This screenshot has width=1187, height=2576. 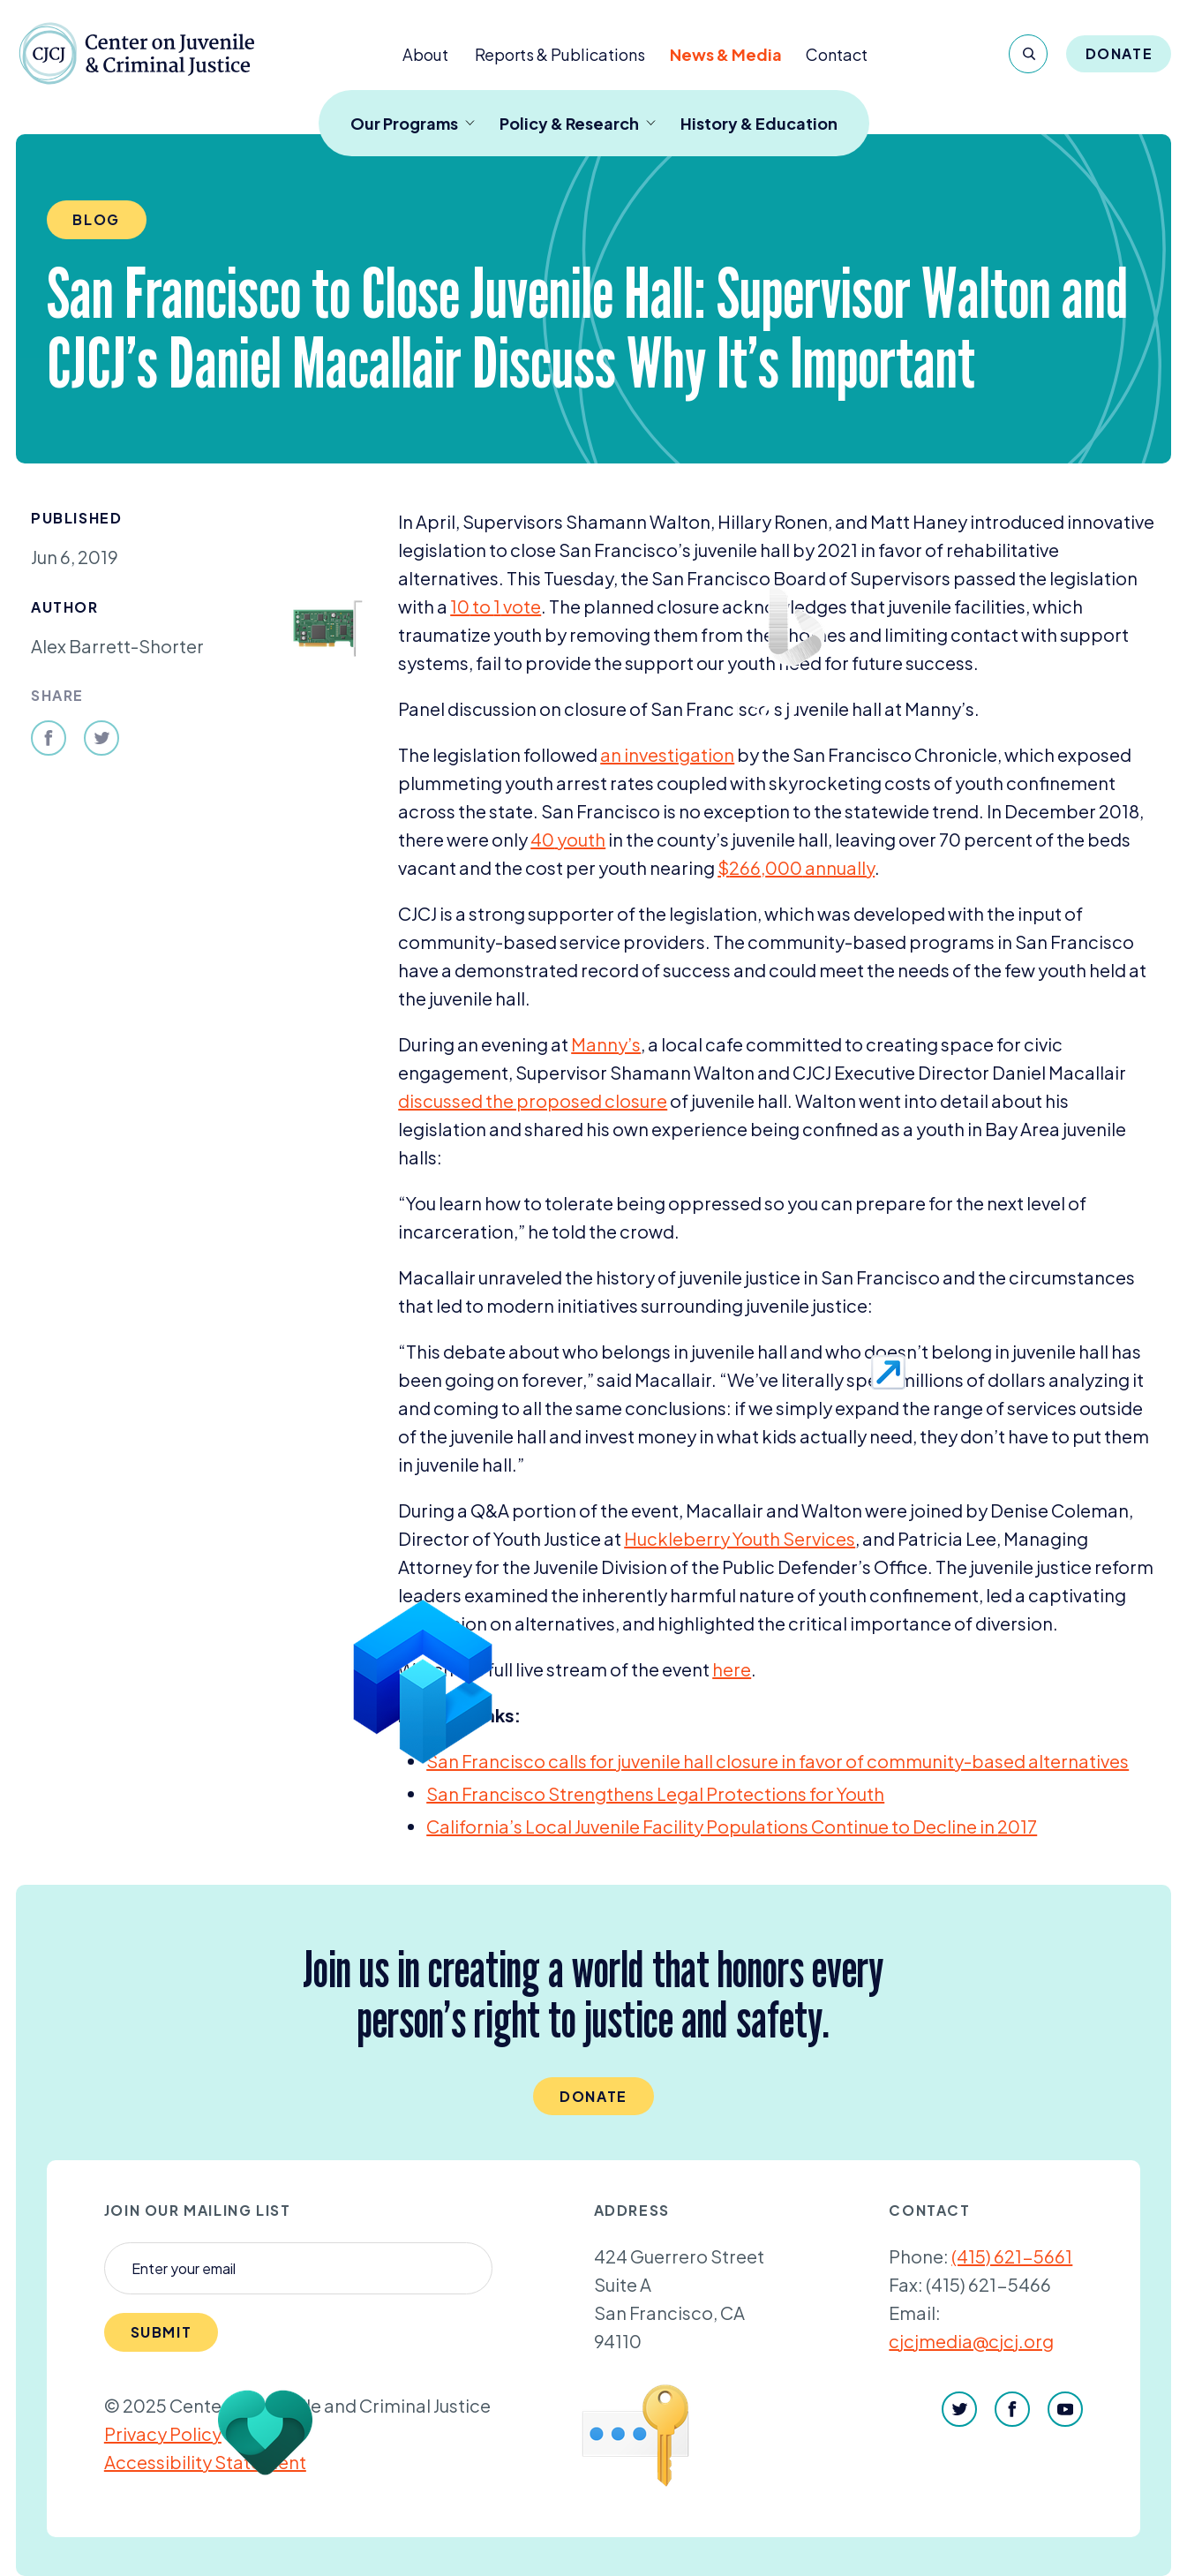 I want to click on open 3D Viewer app, so click(x=763, y=710).